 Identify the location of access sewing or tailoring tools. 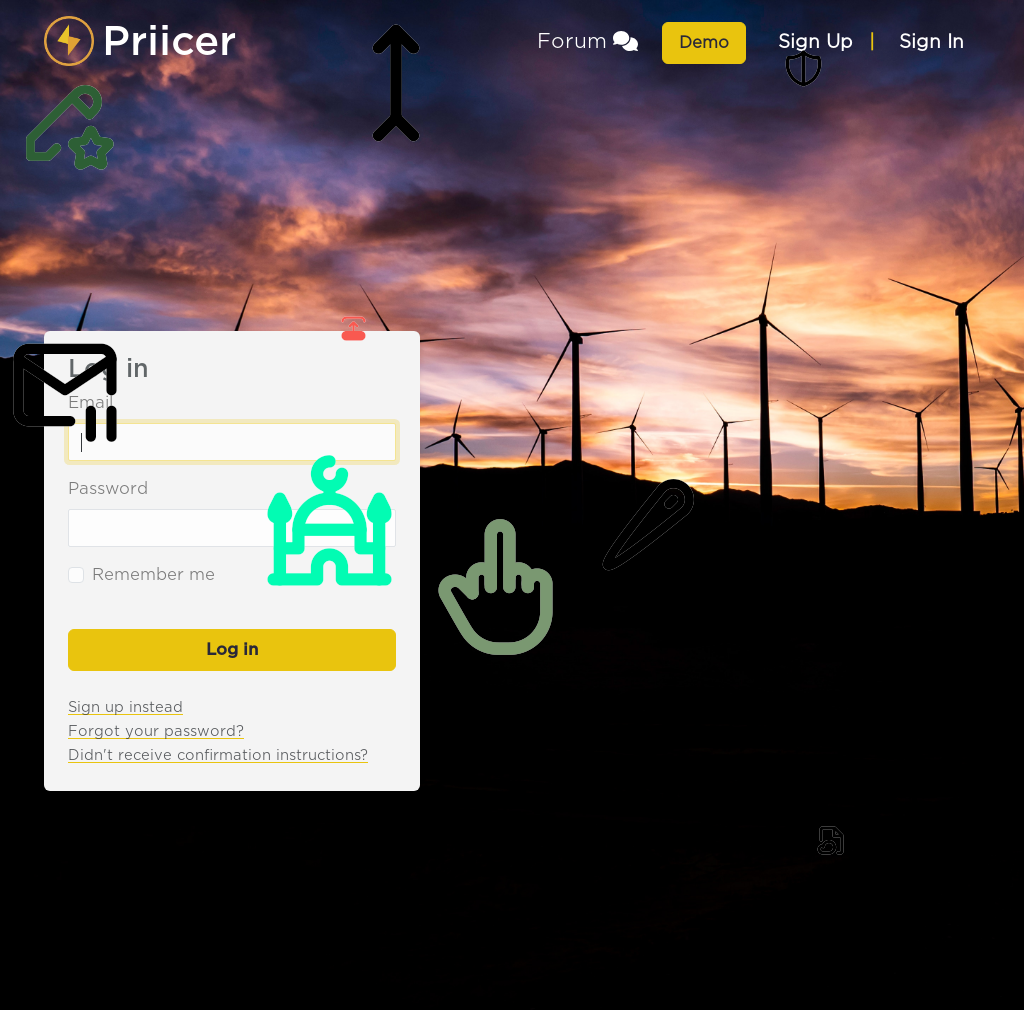
(648, 524).